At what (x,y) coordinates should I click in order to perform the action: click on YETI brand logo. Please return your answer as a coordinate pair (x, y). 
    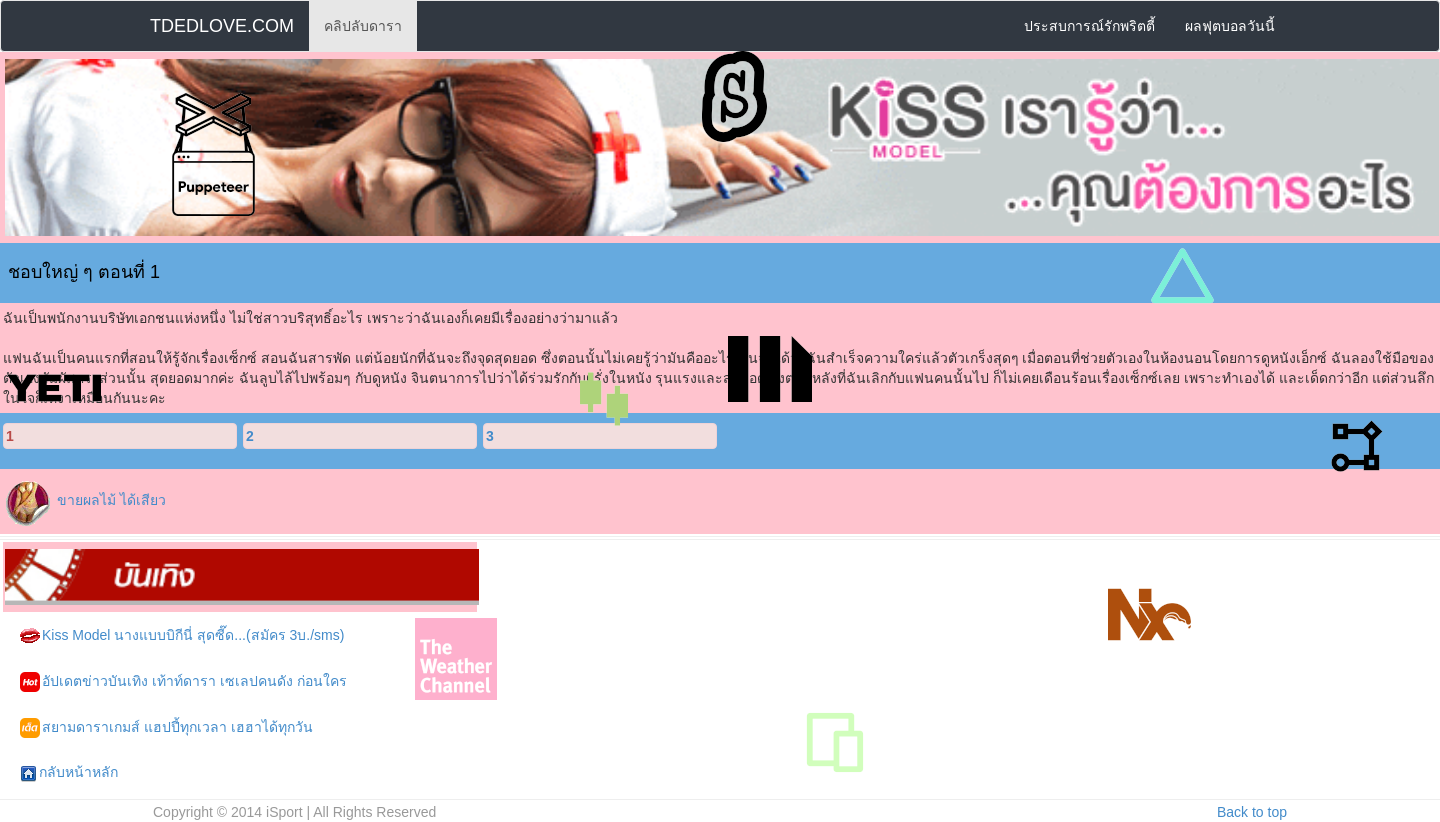
    Looking at the image, I should click on (54, 388).